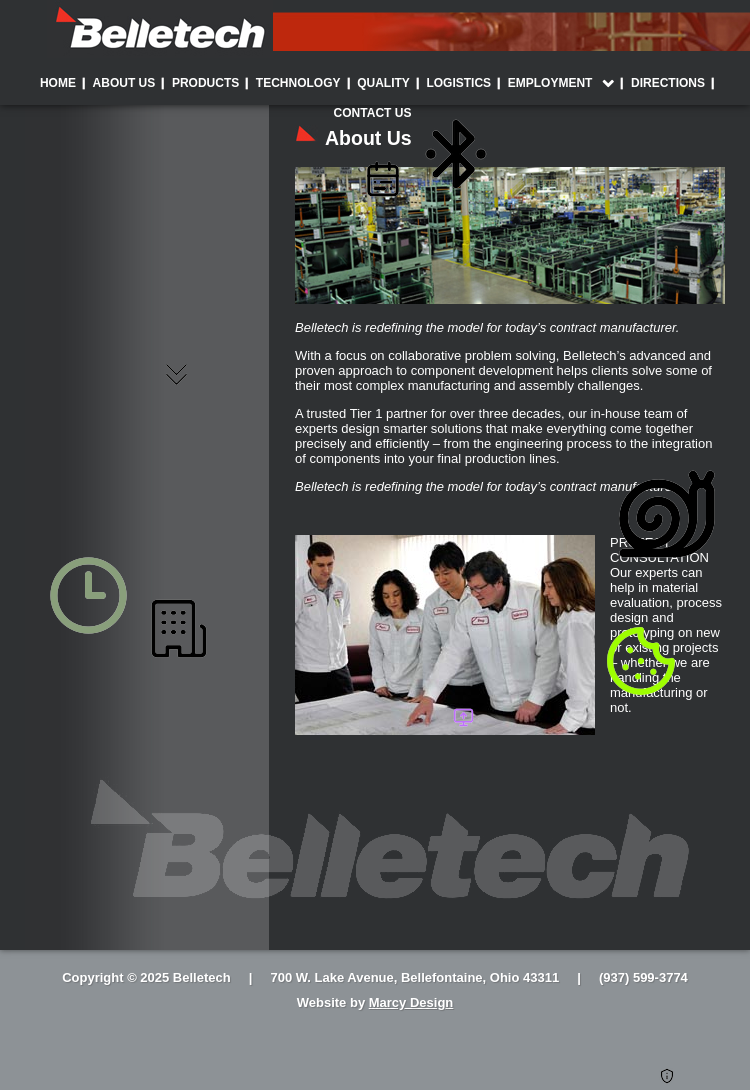 Image resolution: width=750 pixels, height=1090 pixels. I want to click on view privacy policy or security information, so click(667, 1076).